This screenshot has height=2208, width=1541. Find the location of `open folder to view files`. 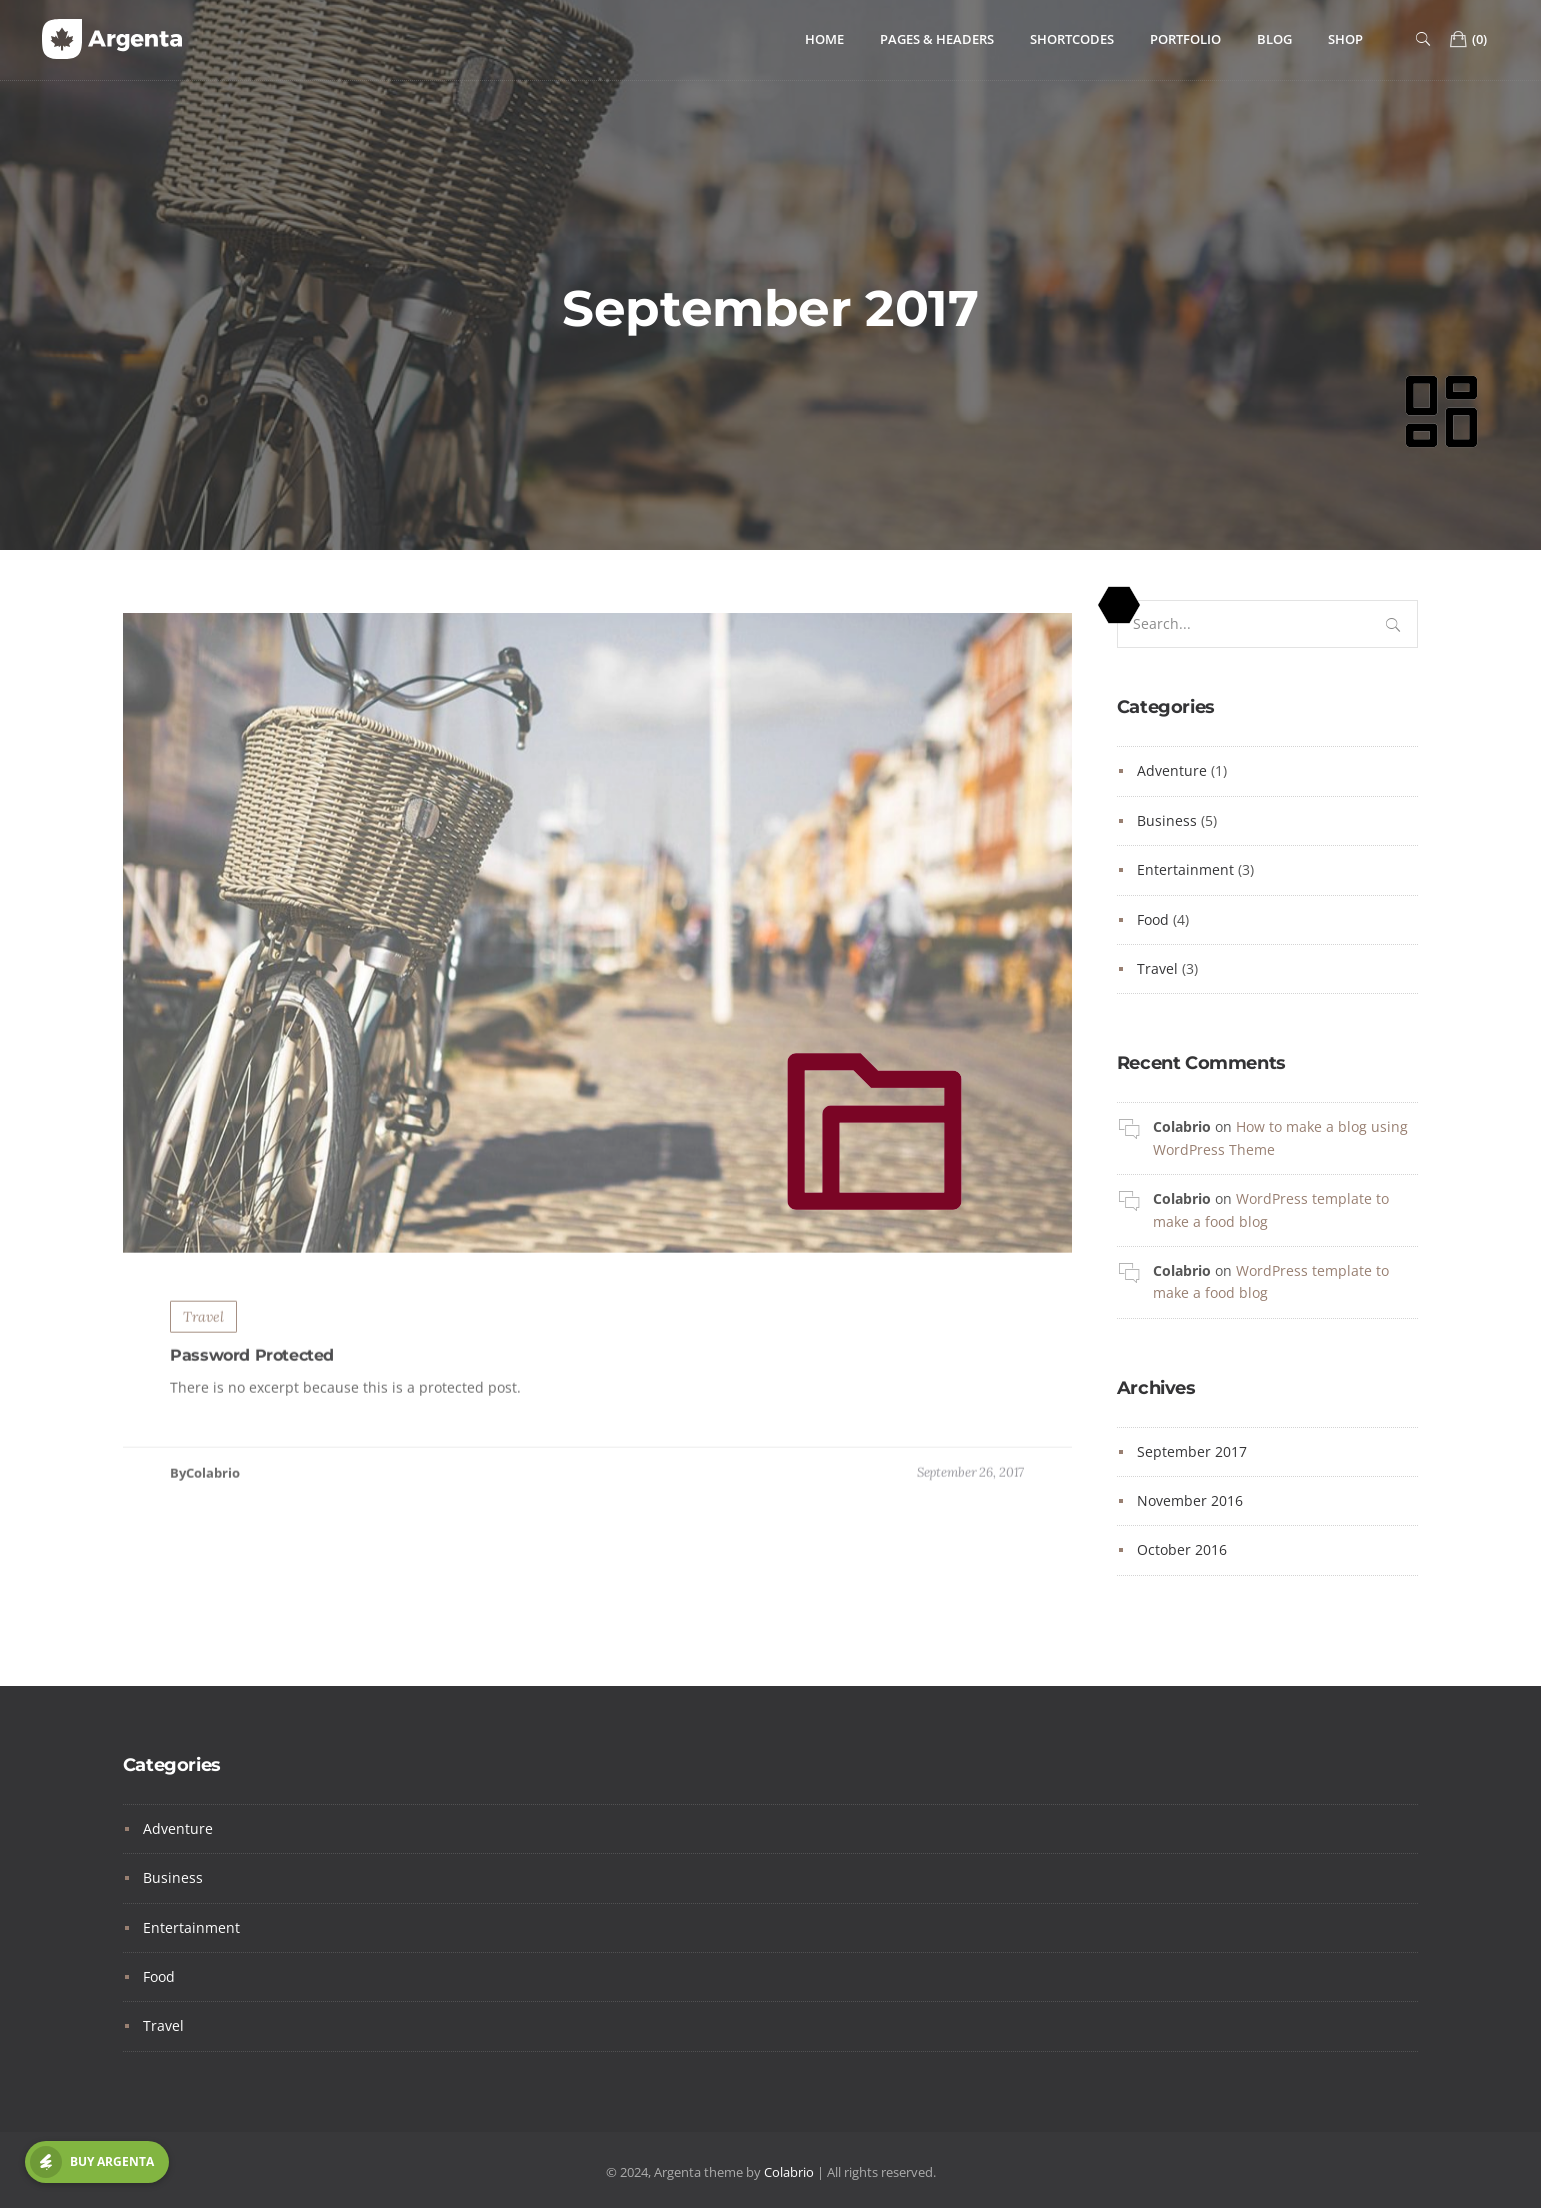

open folder to view files is located at coordinates (874, 1131).